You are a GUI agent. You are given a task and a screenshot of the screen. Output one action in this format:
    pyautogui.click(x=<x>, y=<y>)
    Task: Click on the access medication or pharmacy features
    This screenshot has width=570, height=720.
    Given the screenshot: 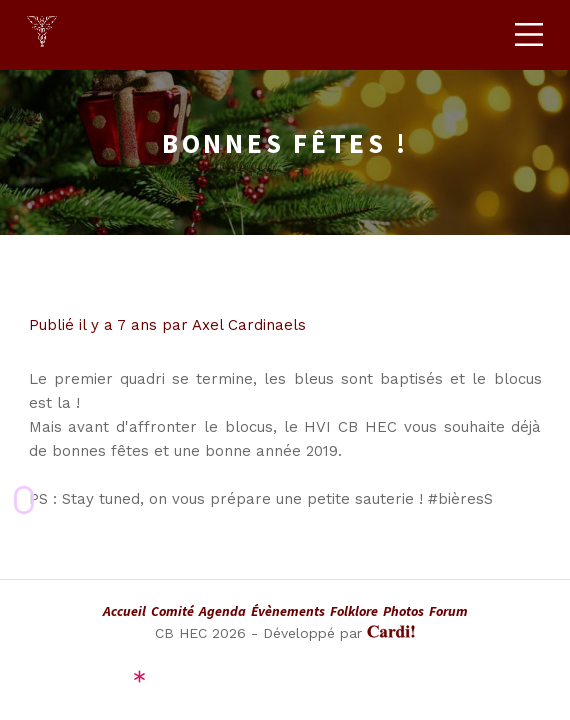 What is the action you would take?
    pyautogui.click(x=24, y=500)
    